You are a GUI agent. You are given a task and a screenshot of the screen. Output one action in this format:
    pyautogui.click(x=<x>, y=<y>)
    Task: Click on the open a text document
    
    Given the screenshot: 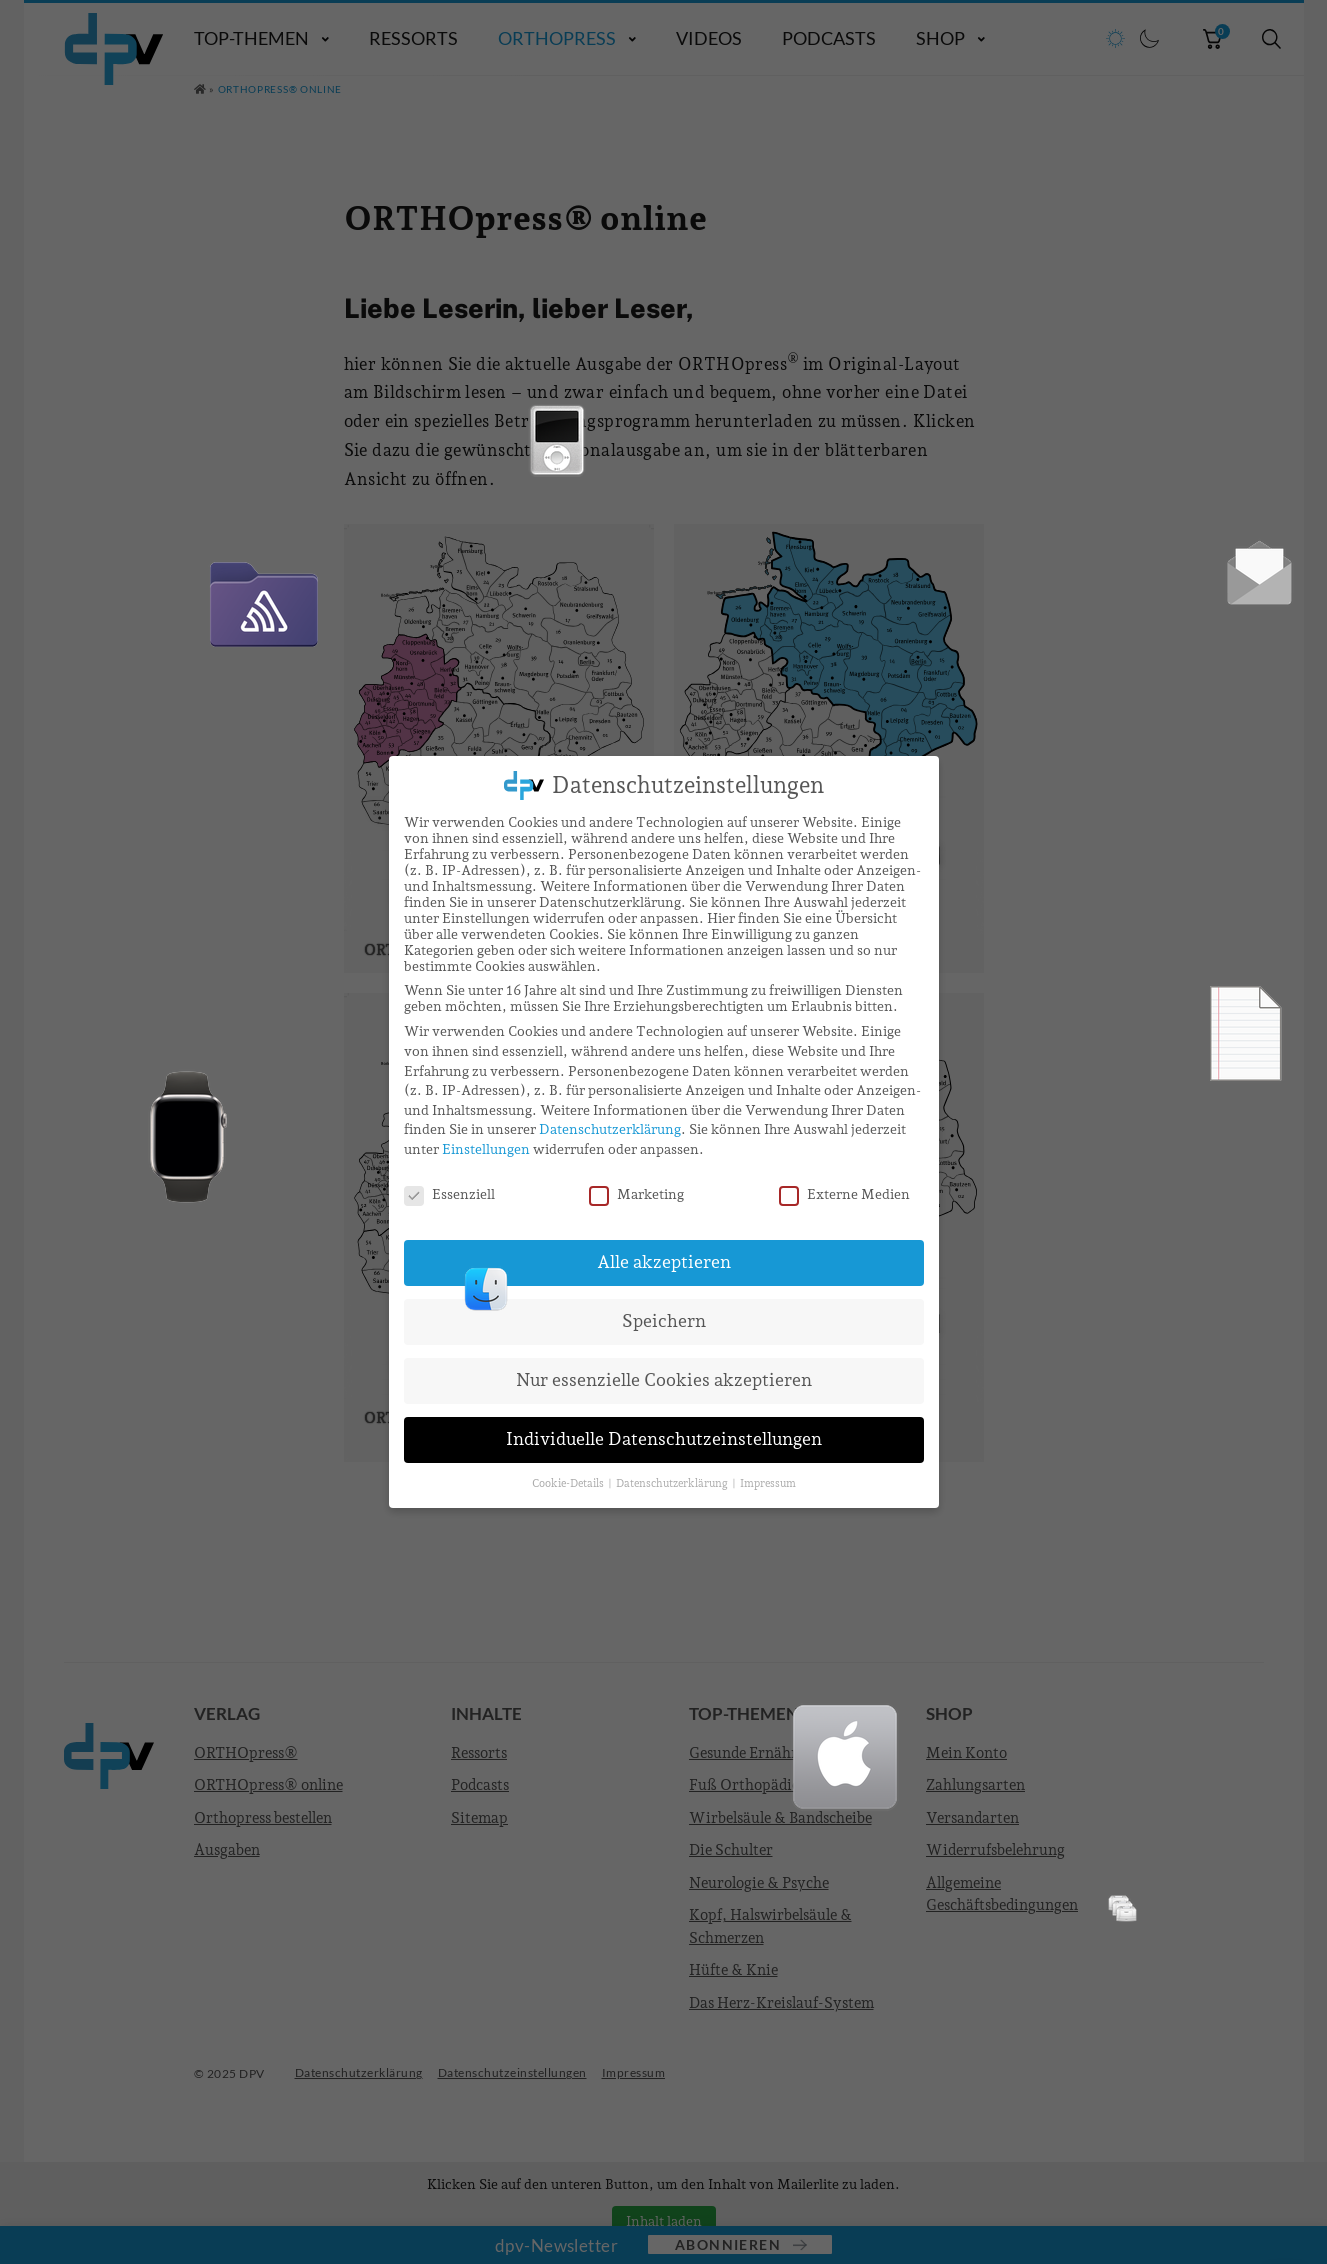 What is the action you would take?
    pyautogui.click(x=1245, y=1033)
    